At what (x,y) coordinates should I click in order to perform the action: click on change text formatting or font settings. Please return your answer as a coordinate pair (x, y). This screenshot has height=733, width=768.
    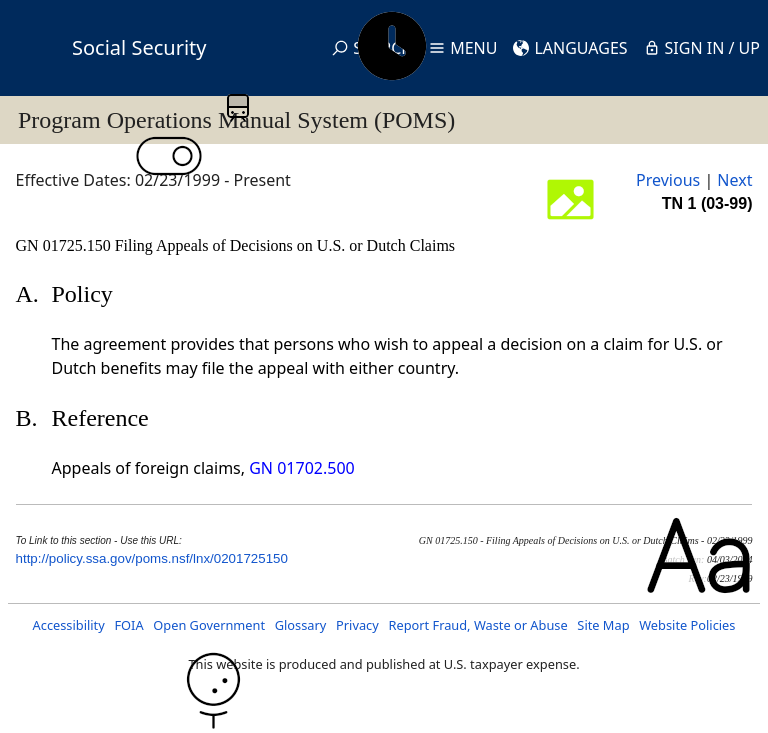
    Looking at the image, I should click on (698, 555).